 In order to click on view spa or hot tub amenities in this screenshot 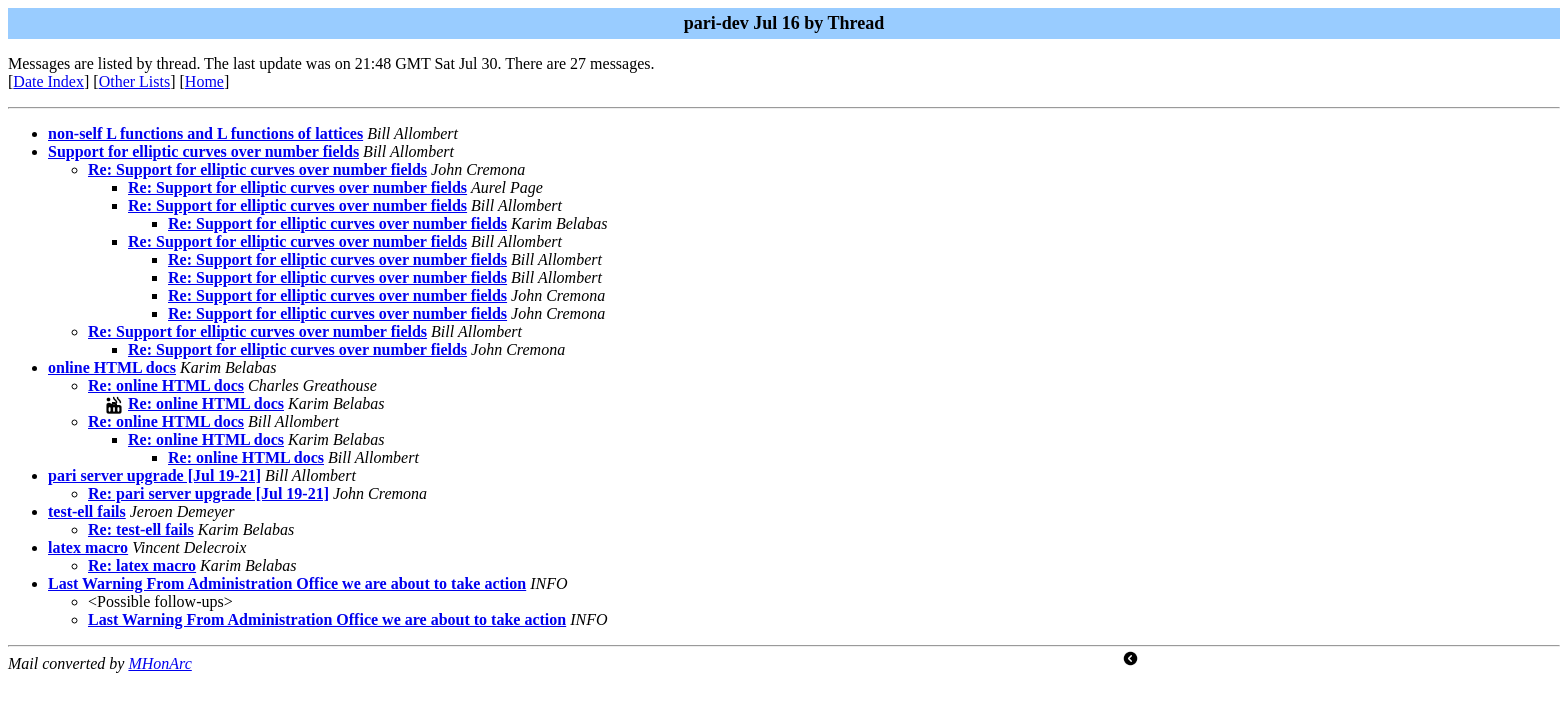, I will do `click(114, 405)`.